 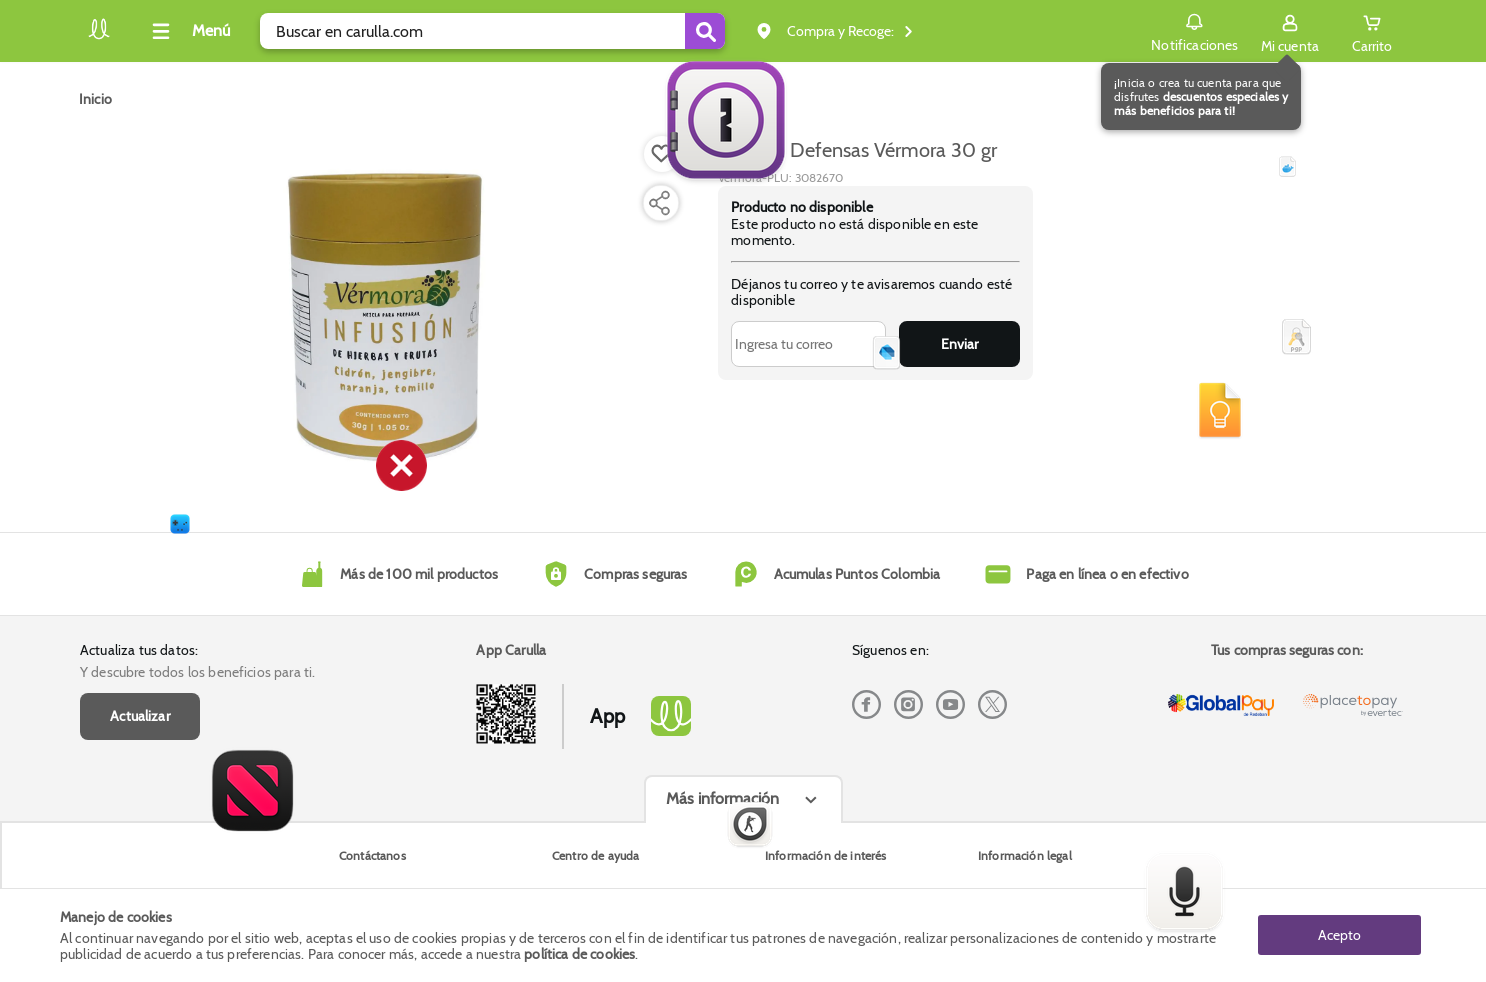 What do you see at coordinates (726, 120) in the screenshot?
I see `open the Secrets password manager app` at bounding box center [726, 120].